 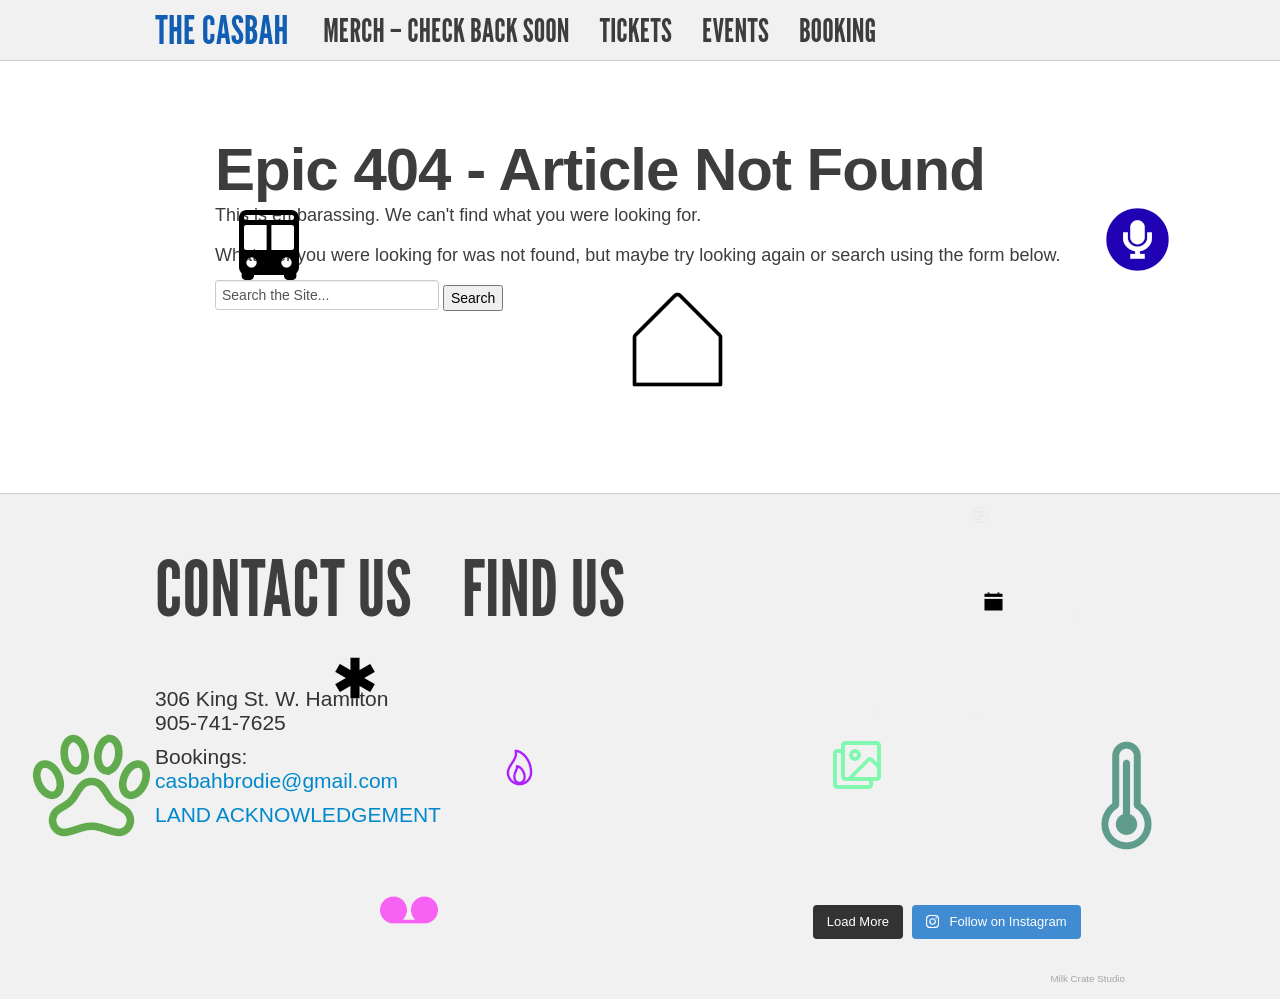 I want to click on indicates audio or video recording in progress, so click(x=409, y=910).